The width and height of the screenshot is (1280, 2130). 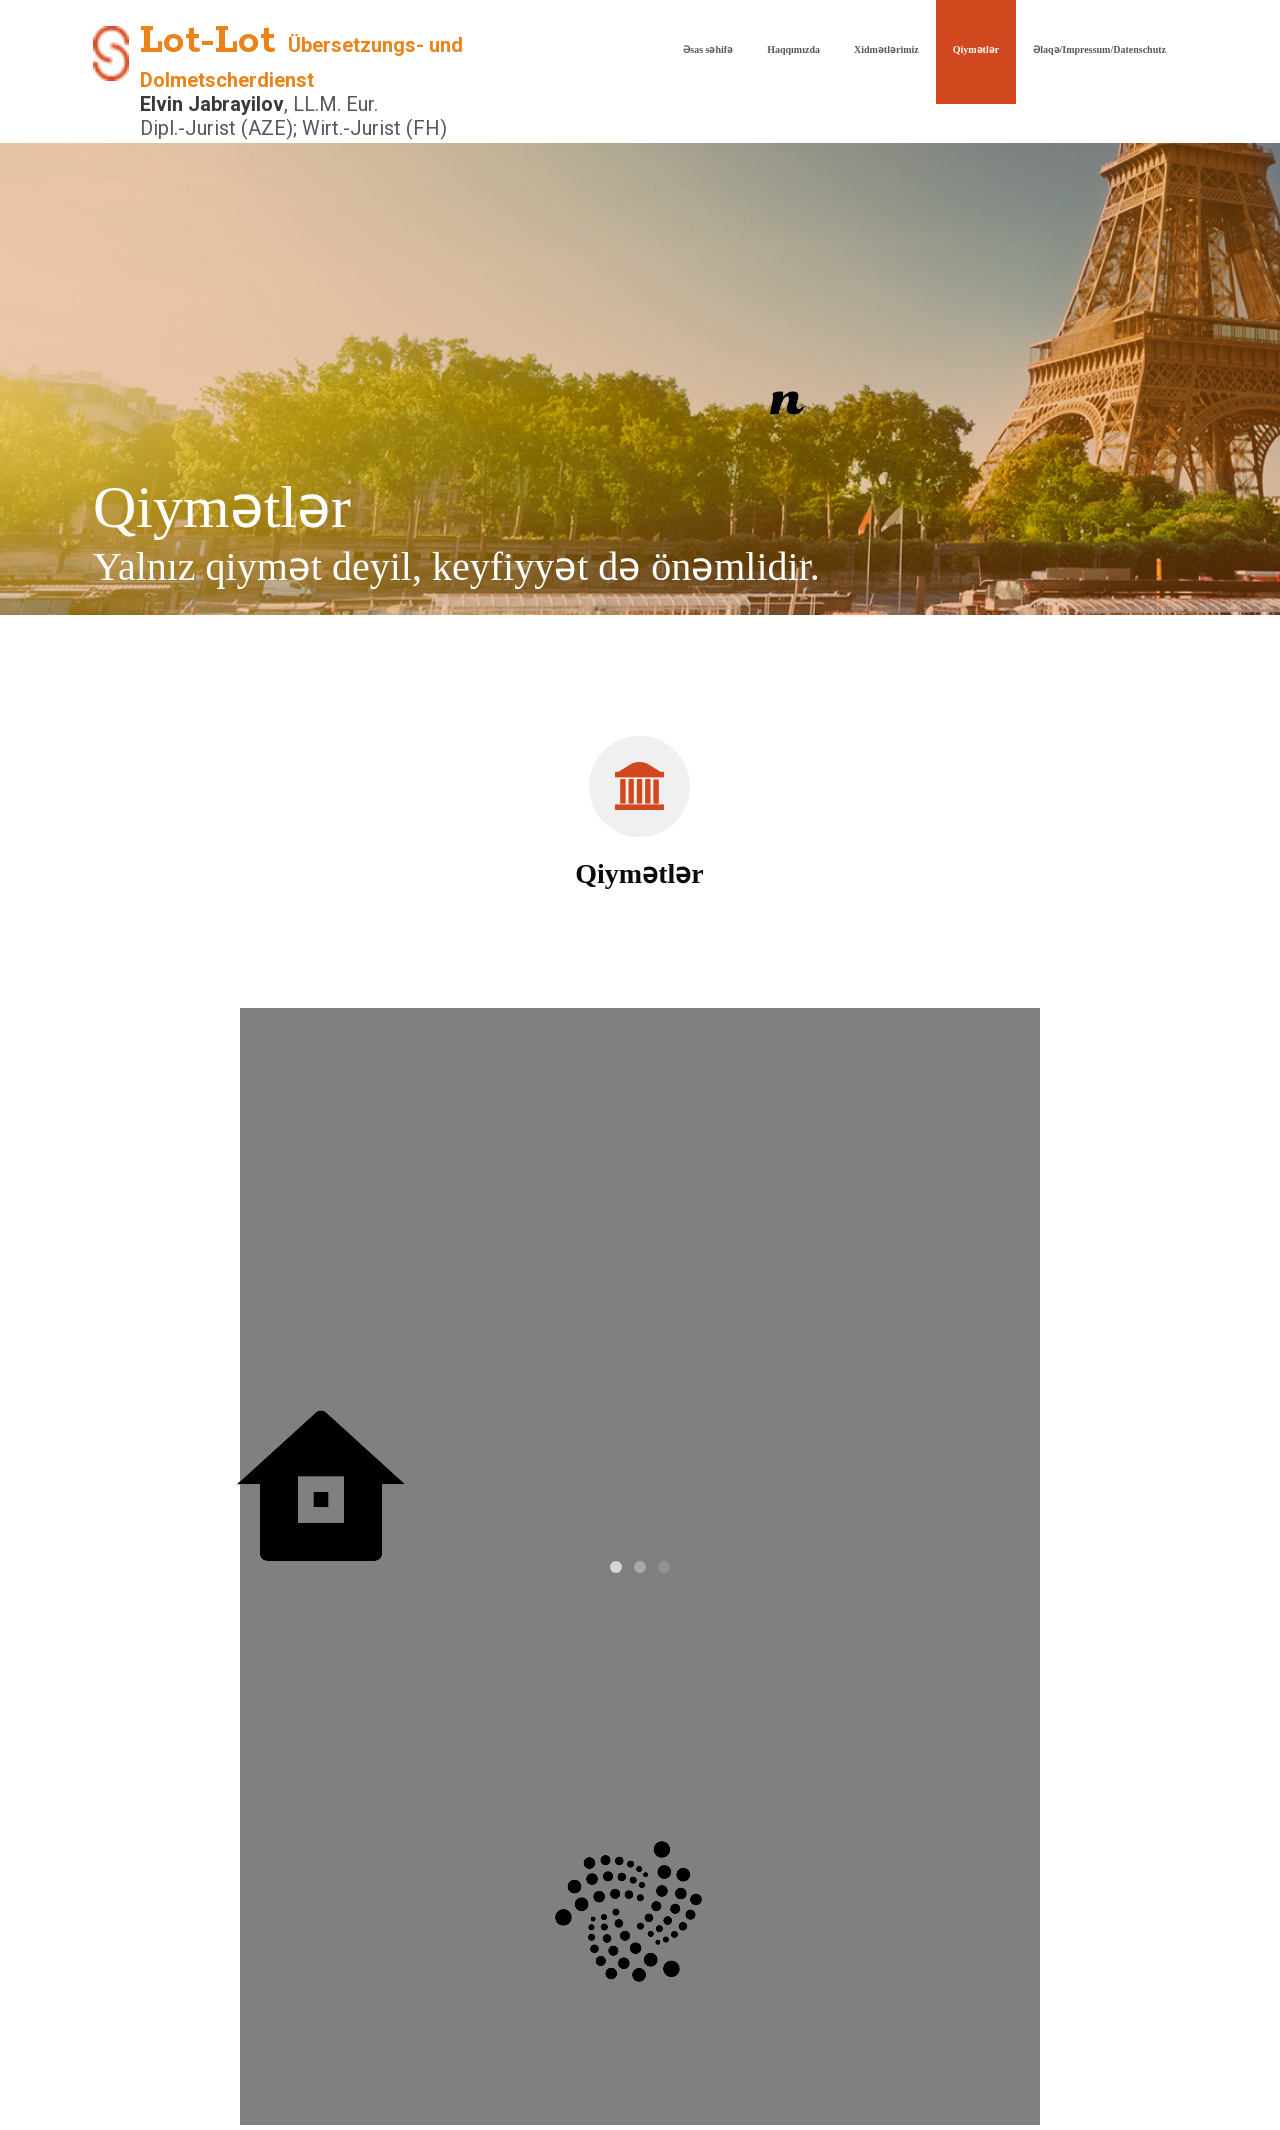 What do you see at coordinates (628, 1911) in the screenshot?
I see `IOTA cryptocurrency logo` at bounding box center [628, 1911].